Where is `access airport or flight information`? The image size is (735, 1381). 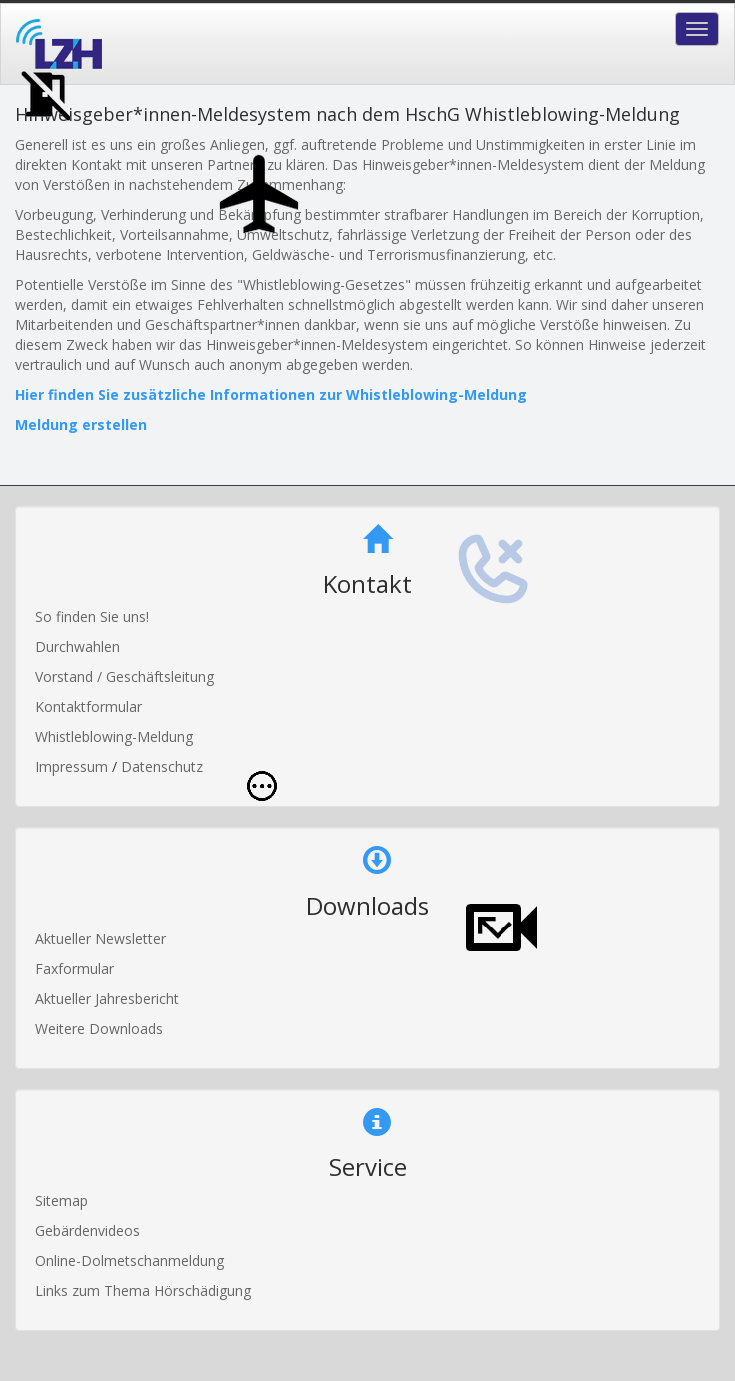
access airport or flight information is located at coordinates (259, 194).